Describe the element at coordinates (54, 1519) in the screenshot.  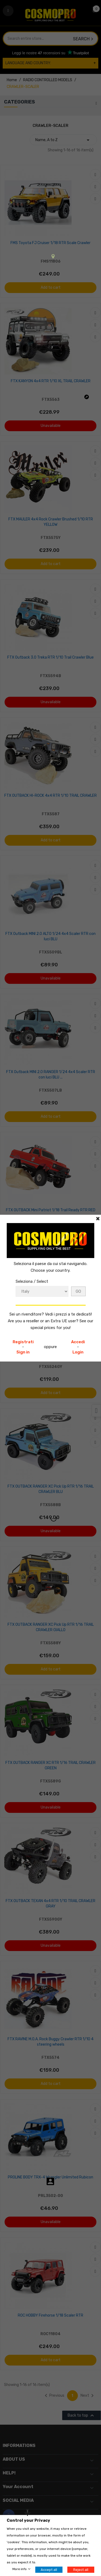
I see `power on or off the device` at that location.